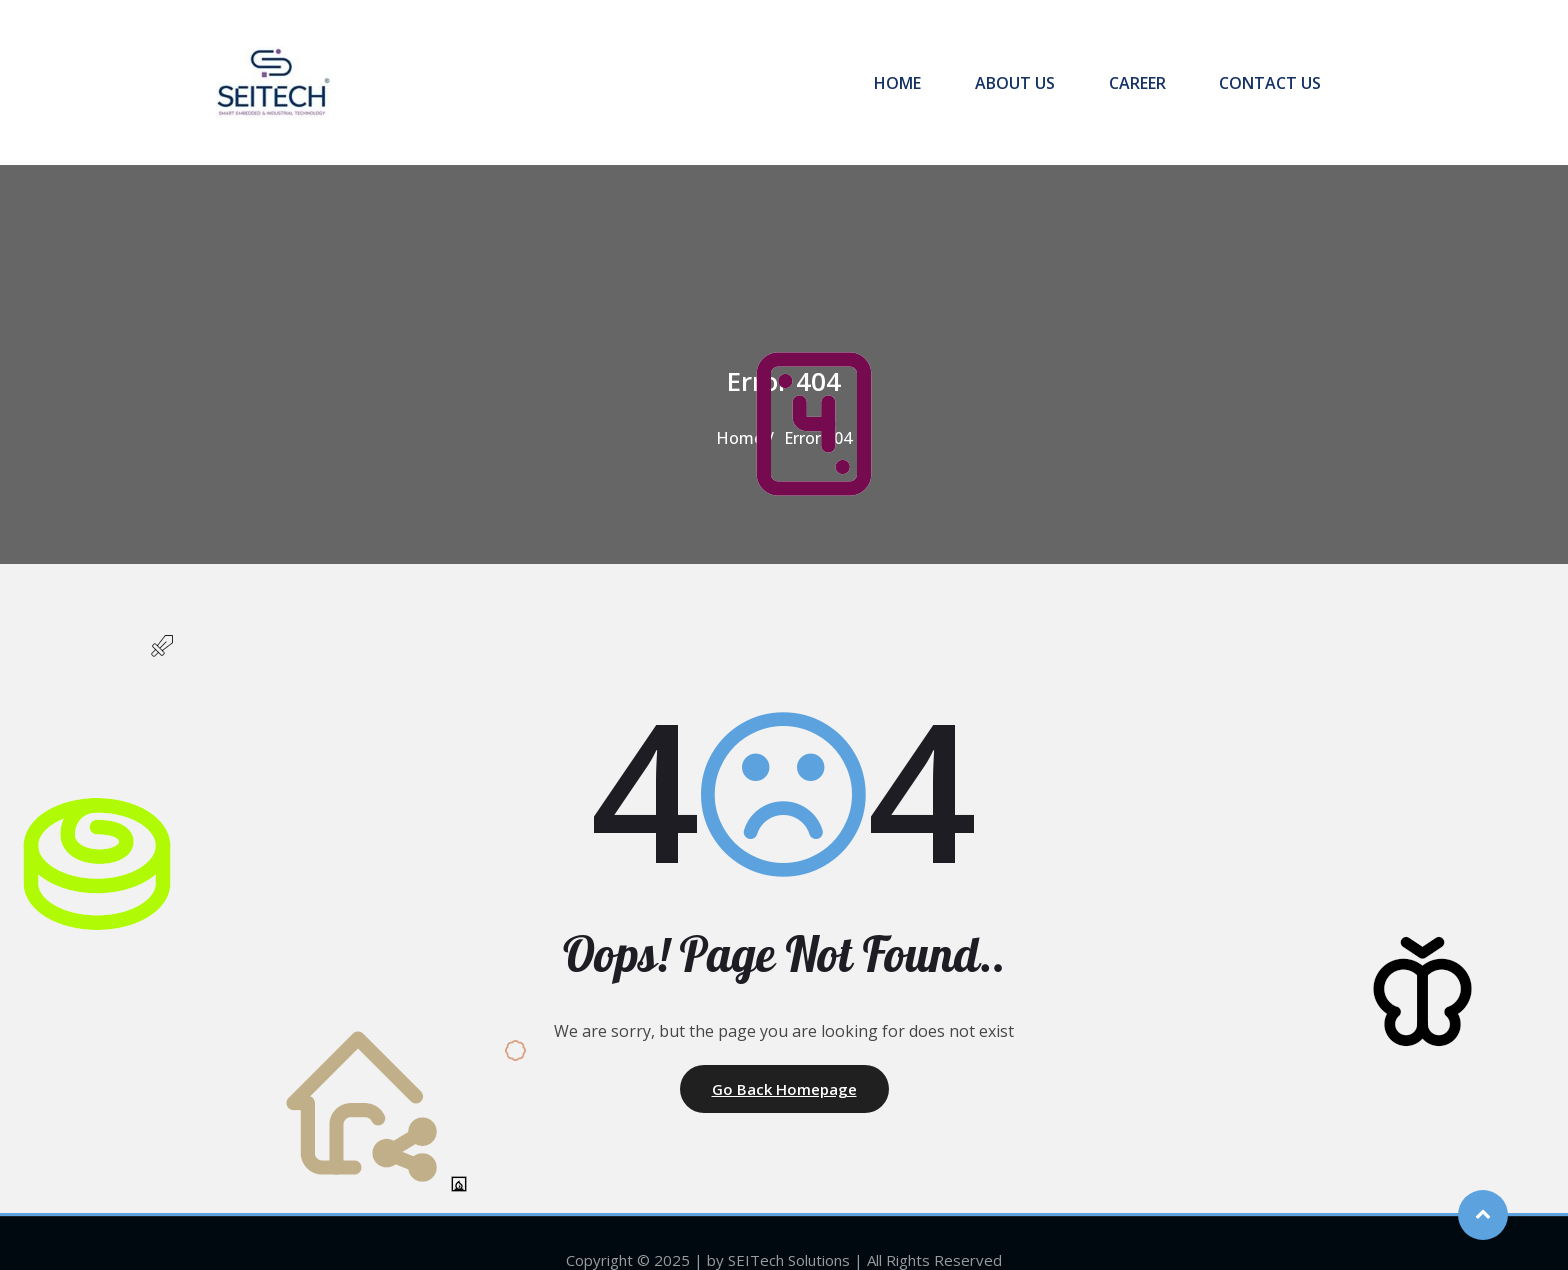 This screenshot has height=1270, width=1568. I want to click on access nature or wildlife content, so click(1422, 991).